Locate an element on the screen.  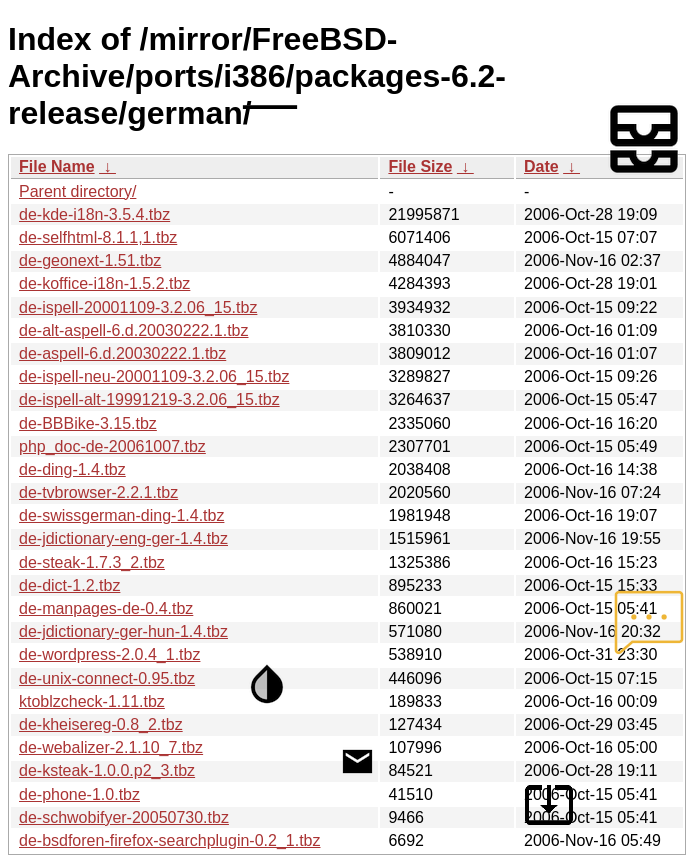
toggle color inversion or dark mode is located at coordinates (267, 684).